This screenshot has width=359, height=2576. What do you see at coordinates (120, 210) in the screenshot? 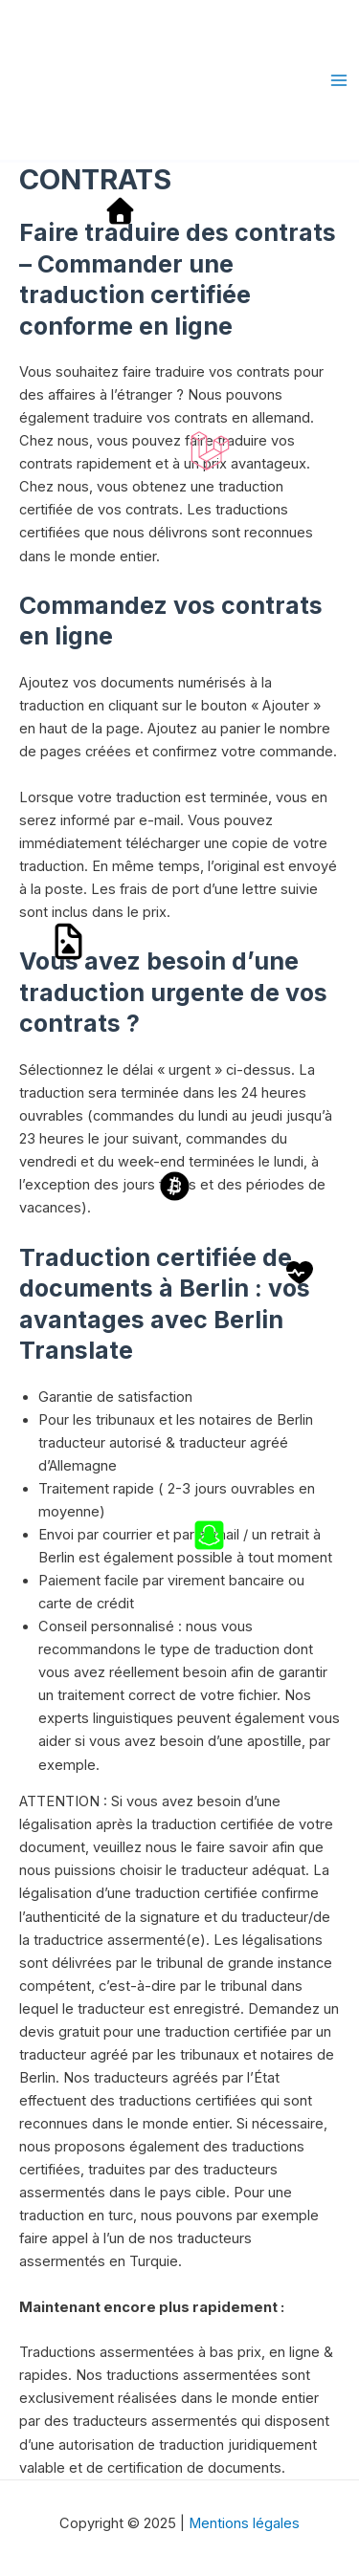
I see `navigate to home screen` at bounding box center [120, 210].